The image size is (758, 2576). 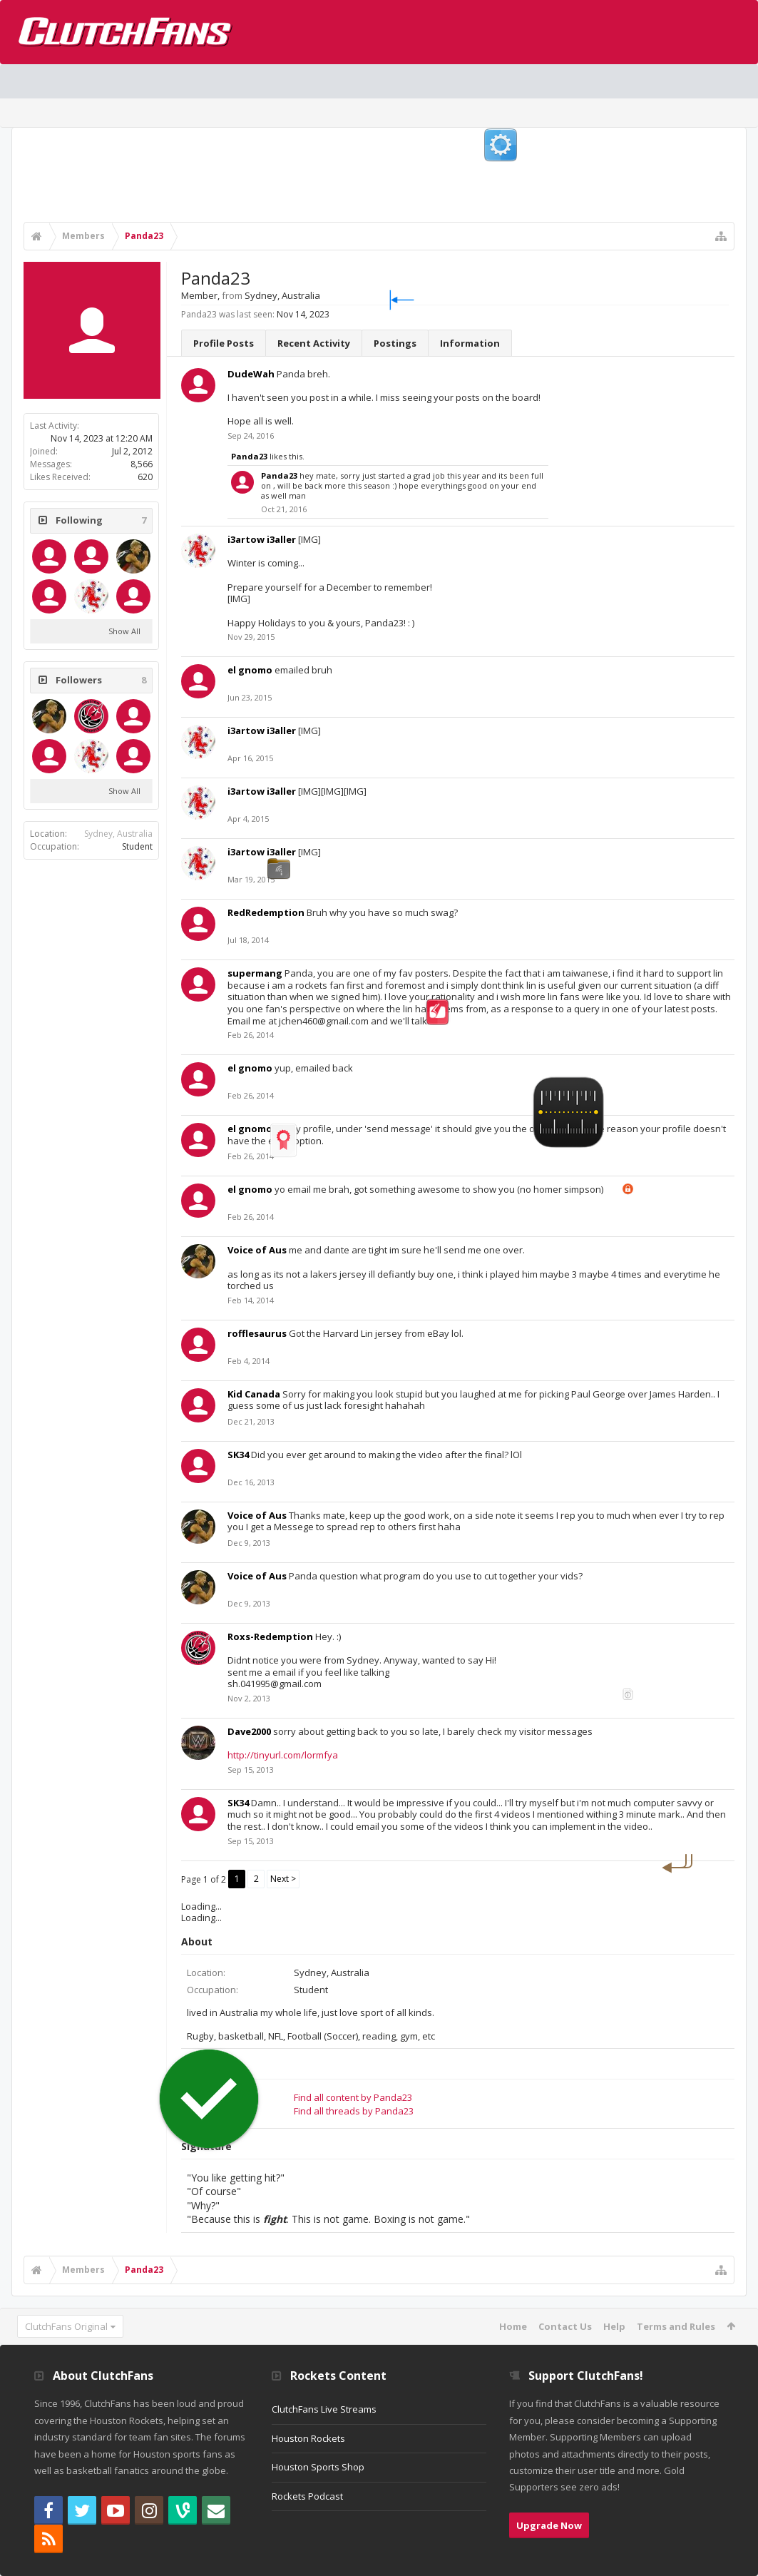 I want to click on open the Measure app, so click(x=568, y=1112).